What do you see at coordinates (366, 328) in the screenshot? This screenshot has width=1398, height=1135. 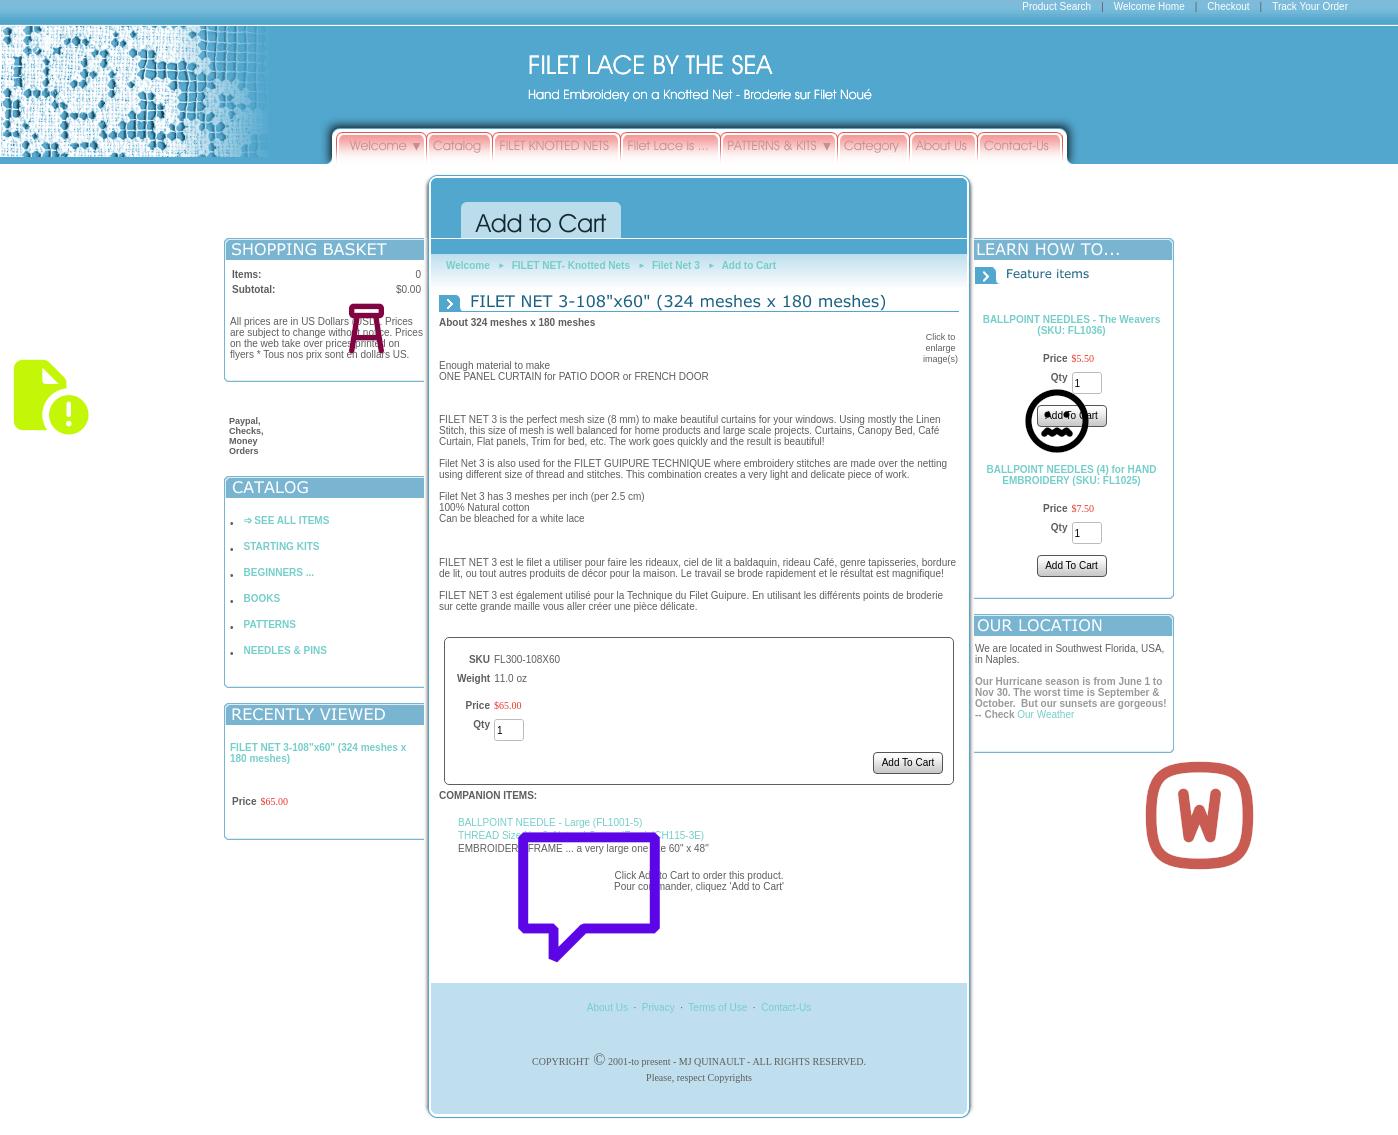 I see `browse furniture or seating options` at bounding box center [366, 328].